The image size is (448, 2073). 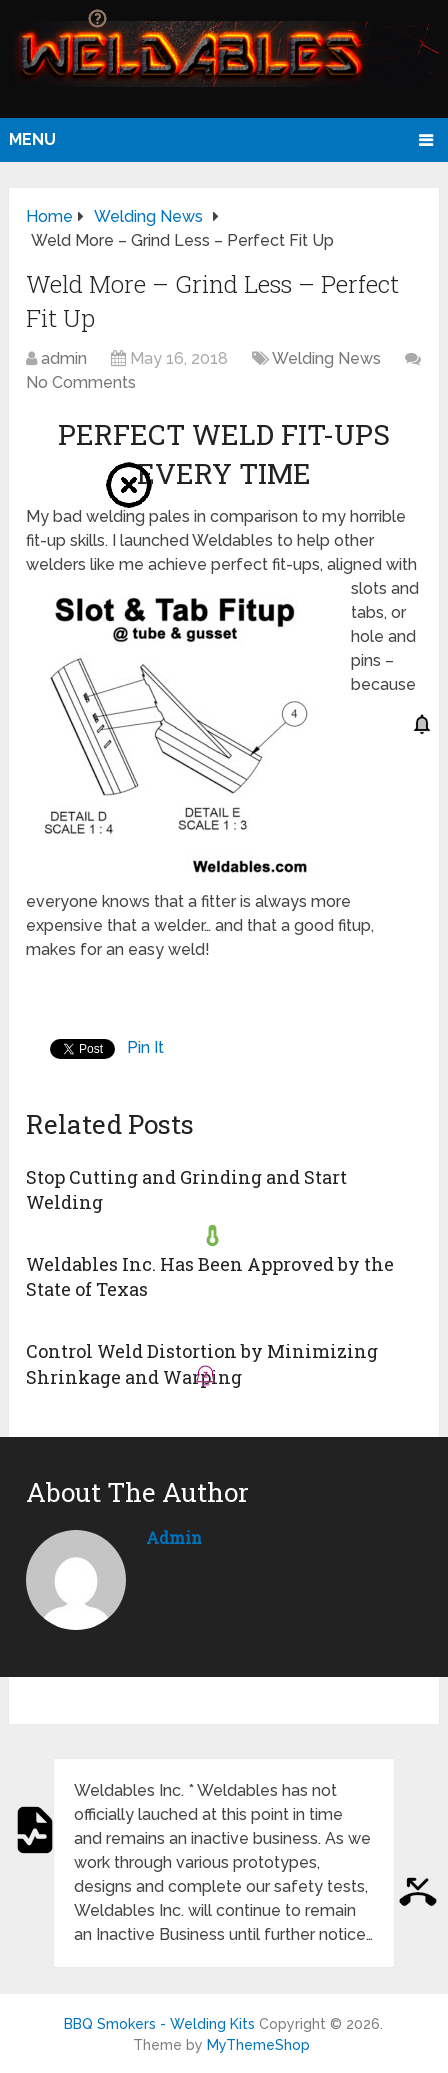 What do you see at coordinates (35, 1830) in the screenshot?
I see `view audio or sound file` at bounding box center [35, 1830].